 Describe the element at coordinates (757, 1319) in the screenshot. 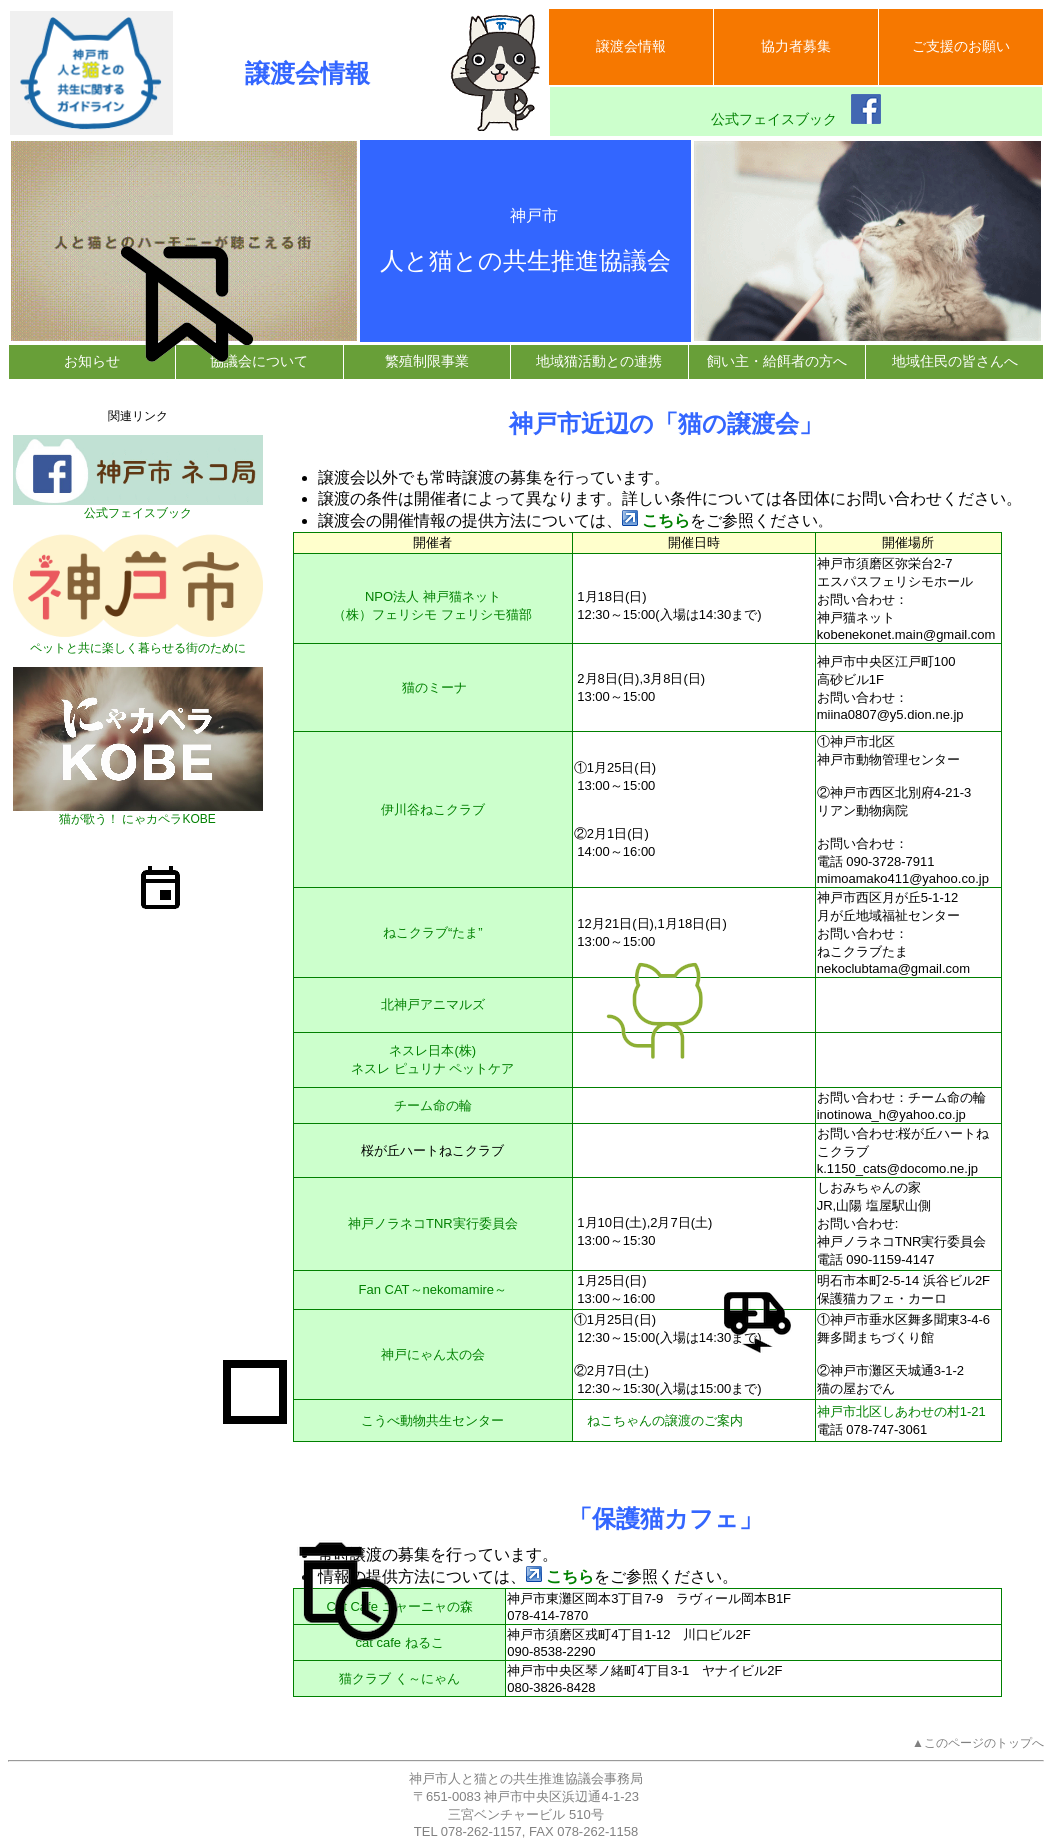

I see `select electric rickshaw as transport option` at that location.